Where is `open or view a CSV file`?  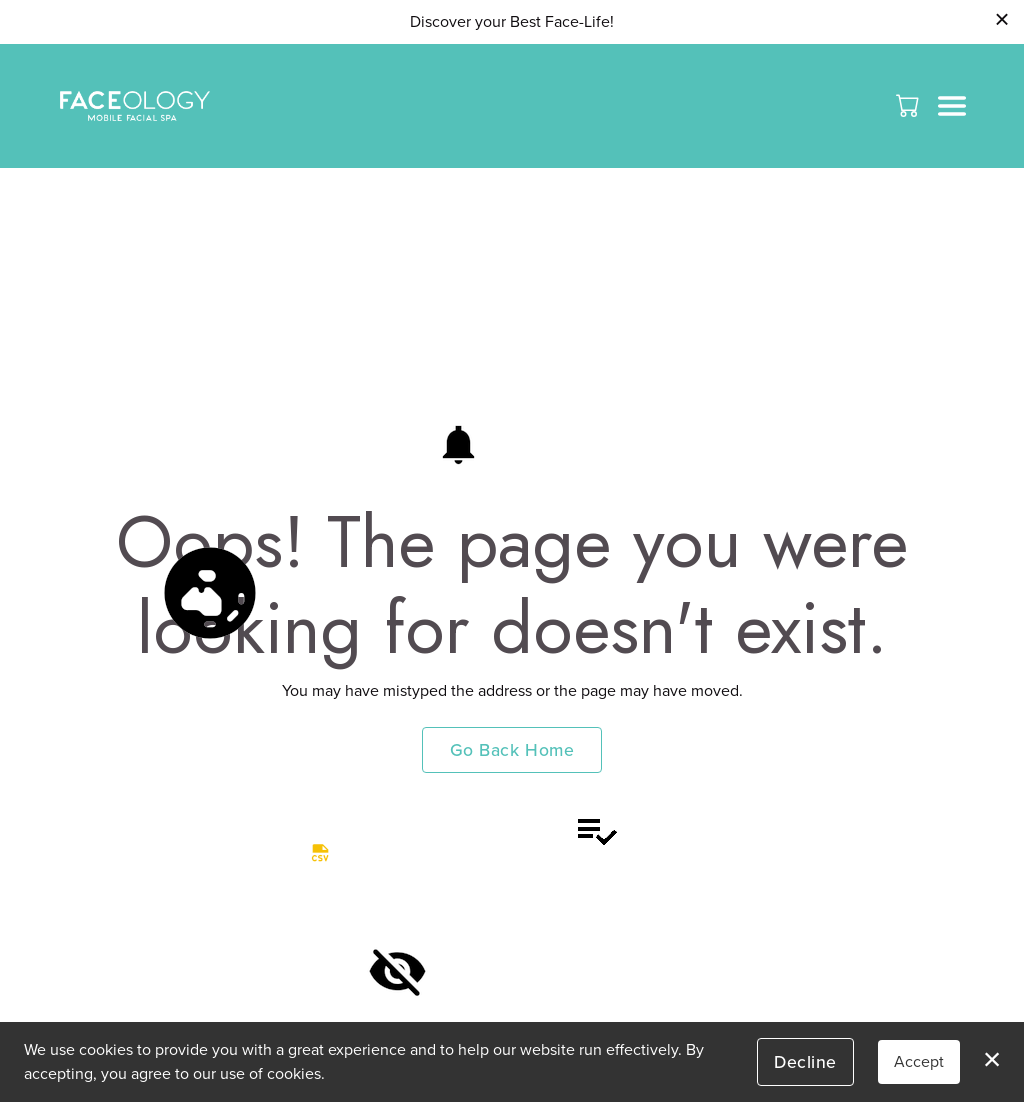 open or view a CSV file is located at coordinates (320, 853).